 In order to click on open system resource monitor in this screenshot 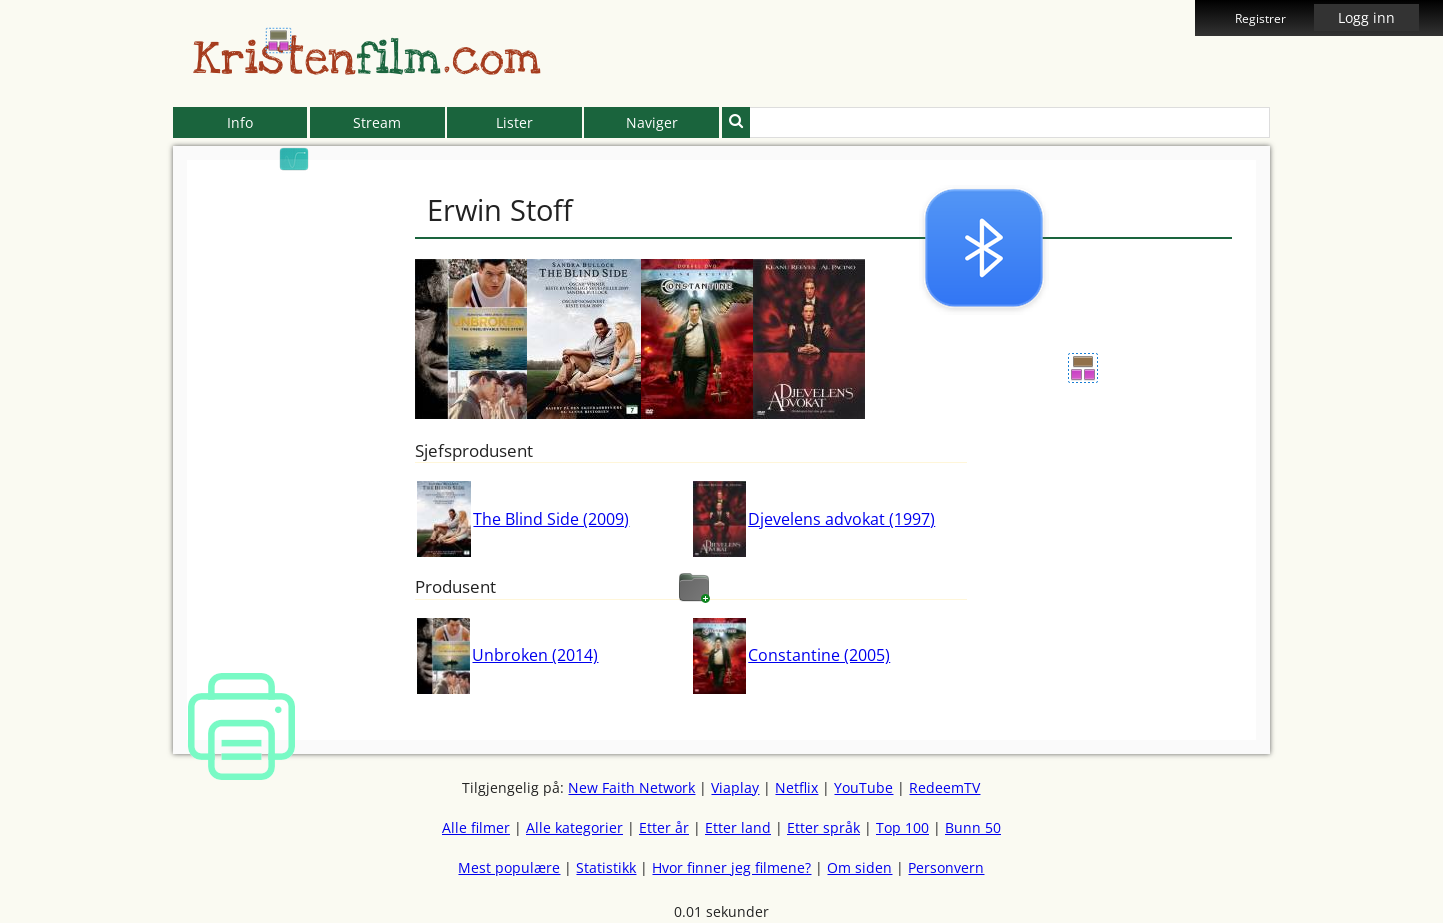, I will do `click(294, 159)`.